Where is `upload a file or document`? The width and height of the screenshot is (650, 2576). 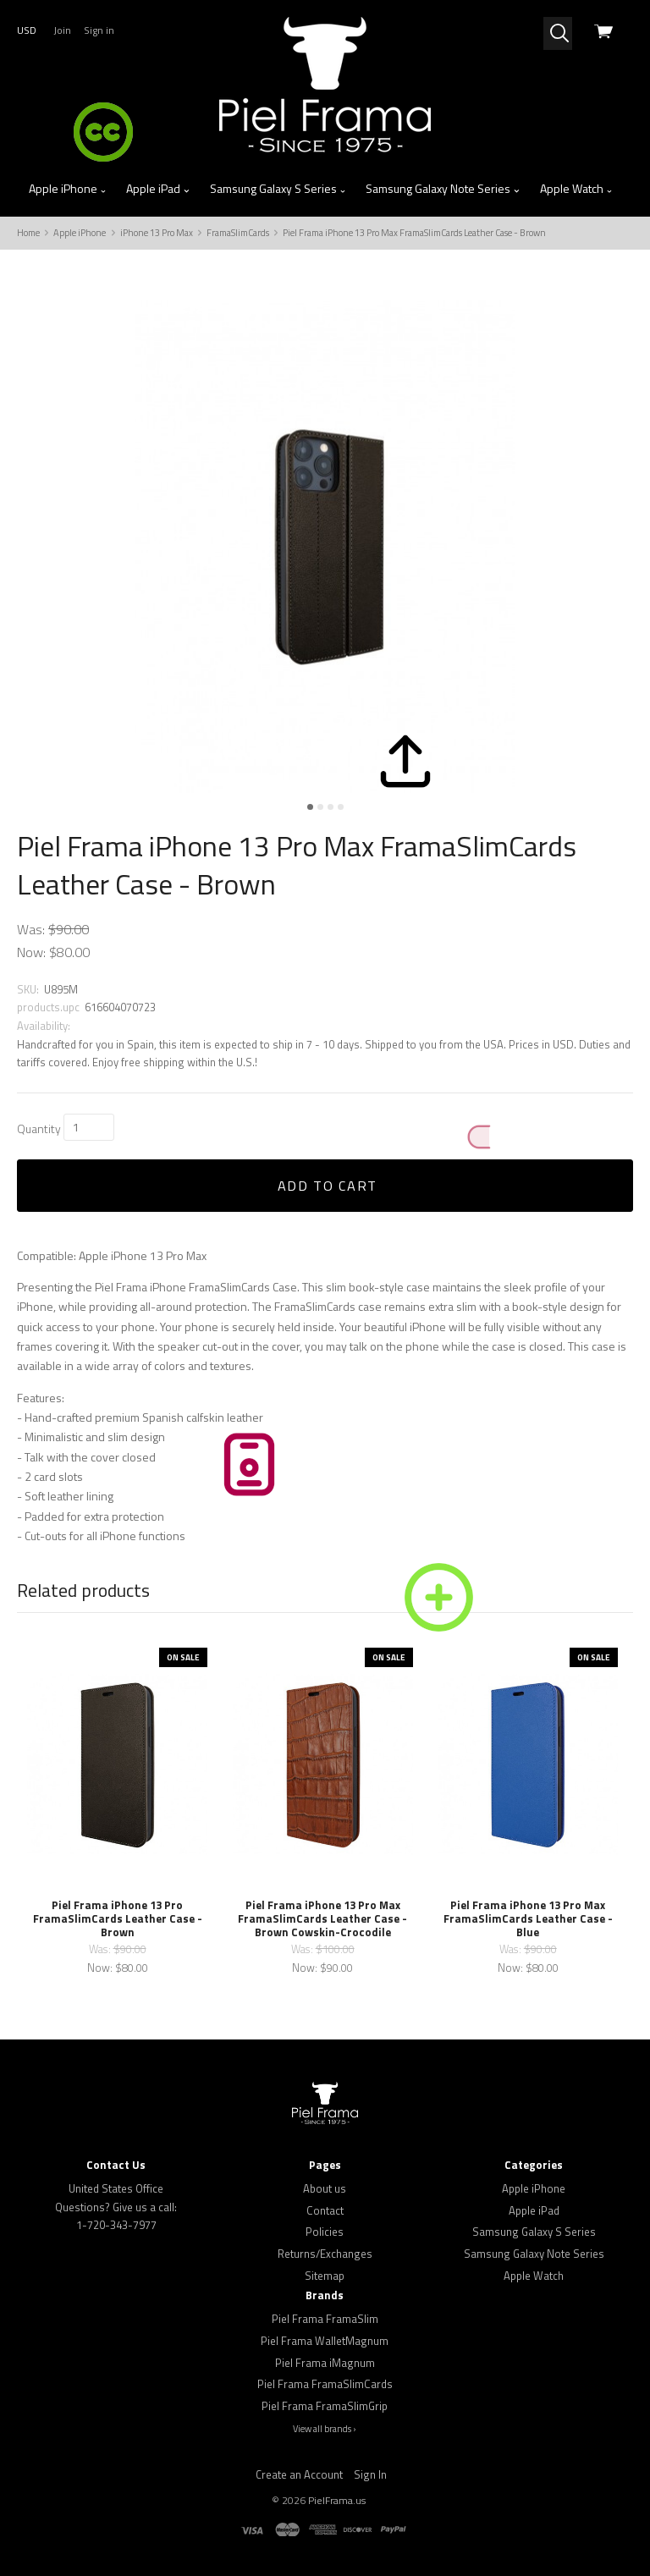
upload a file or document is located at coordinates (405, 760).